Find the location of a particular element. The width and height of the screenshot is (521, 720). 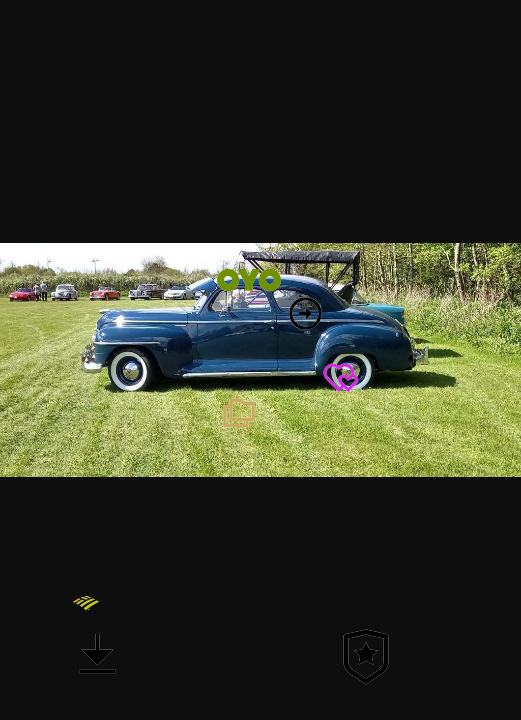

browse all folders is located at coordinates (239, 413).